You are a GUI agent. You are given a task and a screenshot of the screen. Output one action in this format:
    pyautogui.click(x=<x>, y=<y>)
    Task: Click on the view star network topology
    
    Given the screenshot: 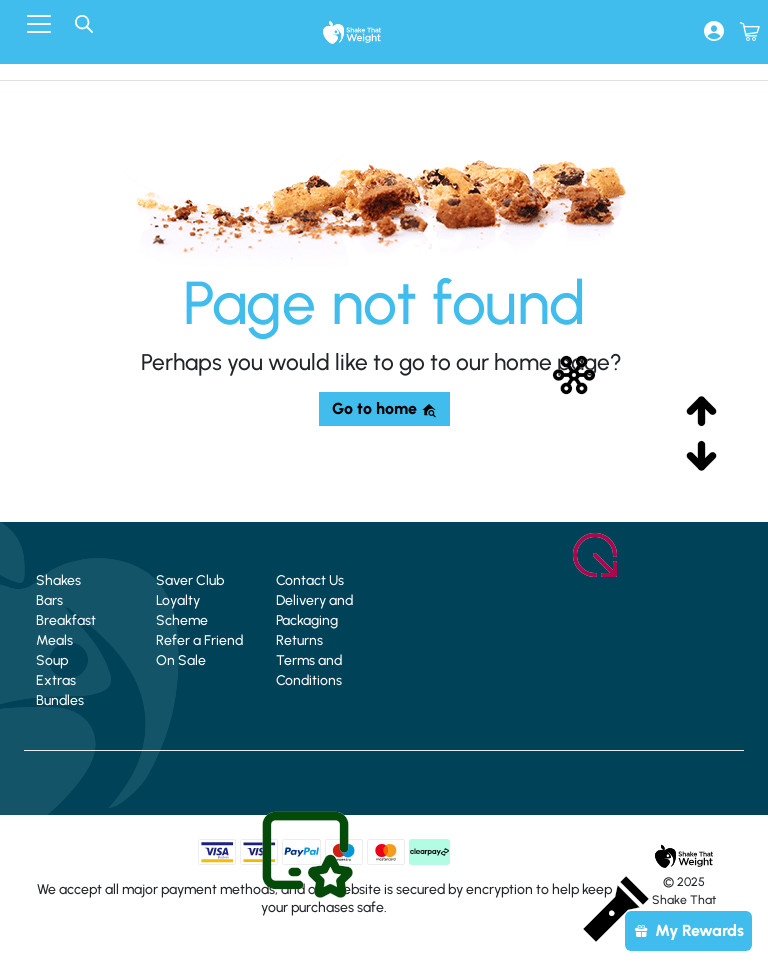 What is the action you would take?
    pyautogui.click(x=574, y=375)
    